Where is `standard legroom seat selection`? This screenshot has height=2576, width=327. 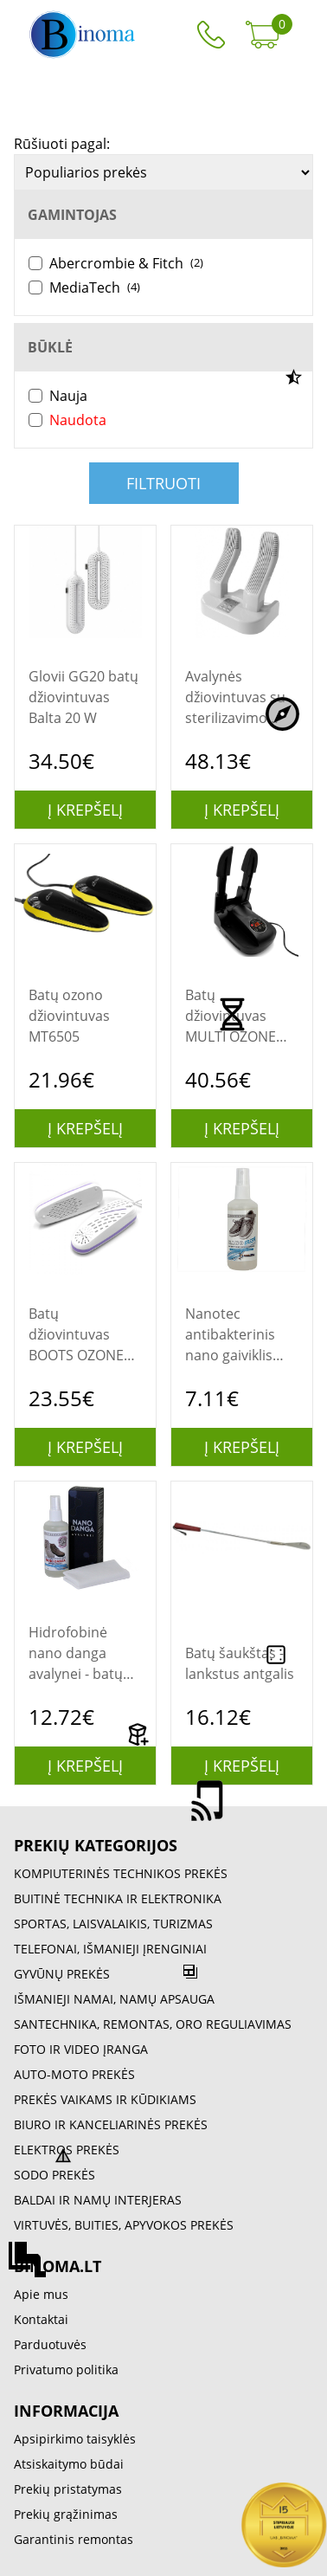 standard legroom seat selection is located at coordinates (26, 2259).